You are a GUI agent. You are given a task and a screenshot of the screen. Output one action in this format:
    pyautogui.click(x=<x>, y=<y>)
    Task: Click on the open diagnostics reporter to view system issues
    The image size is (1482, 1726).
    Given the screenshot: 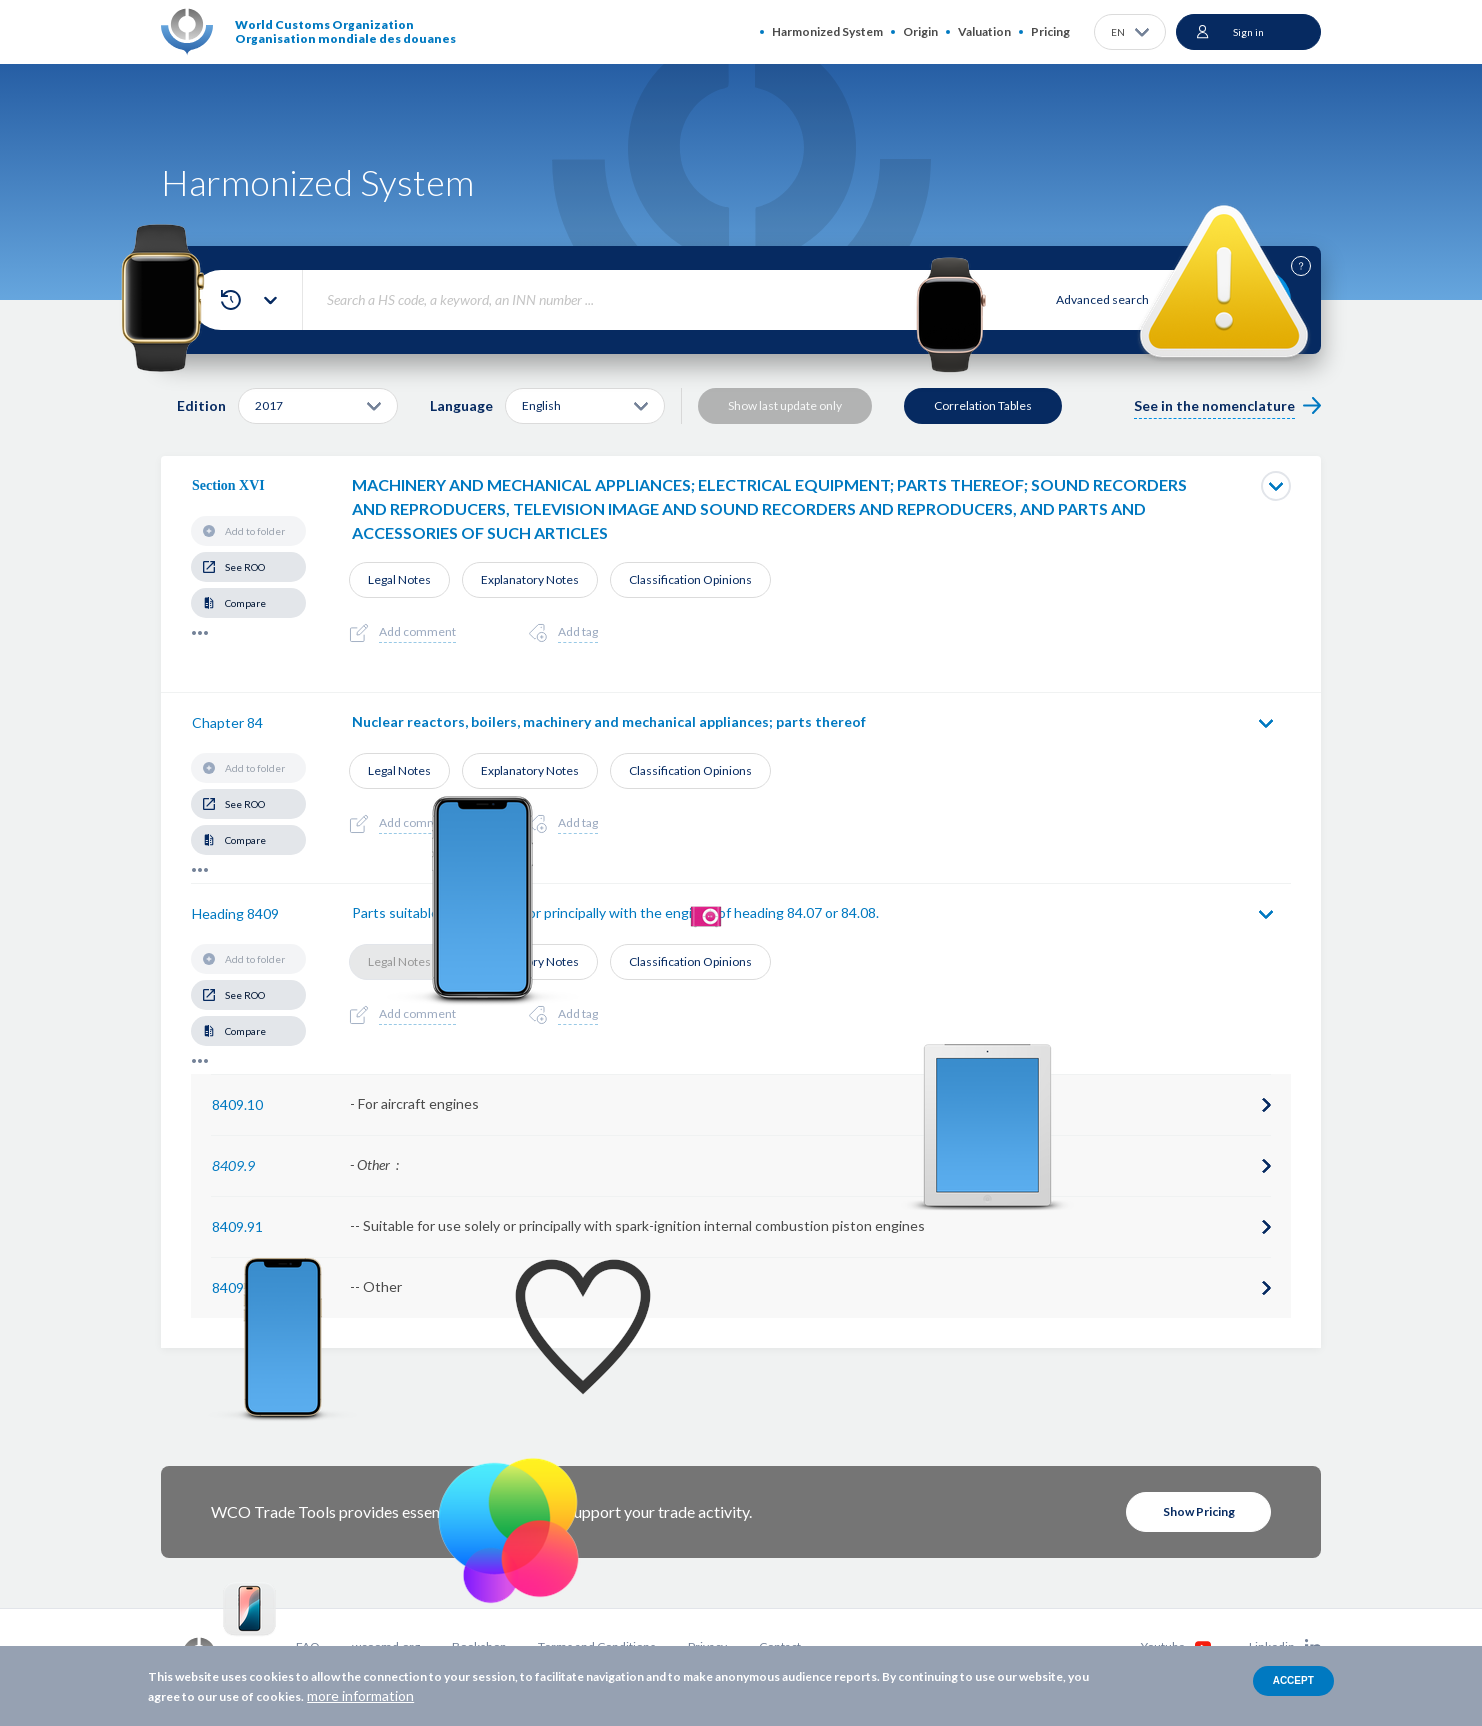 What is the action you would take?
    pyautogui.click(x=1224, y=281)
    